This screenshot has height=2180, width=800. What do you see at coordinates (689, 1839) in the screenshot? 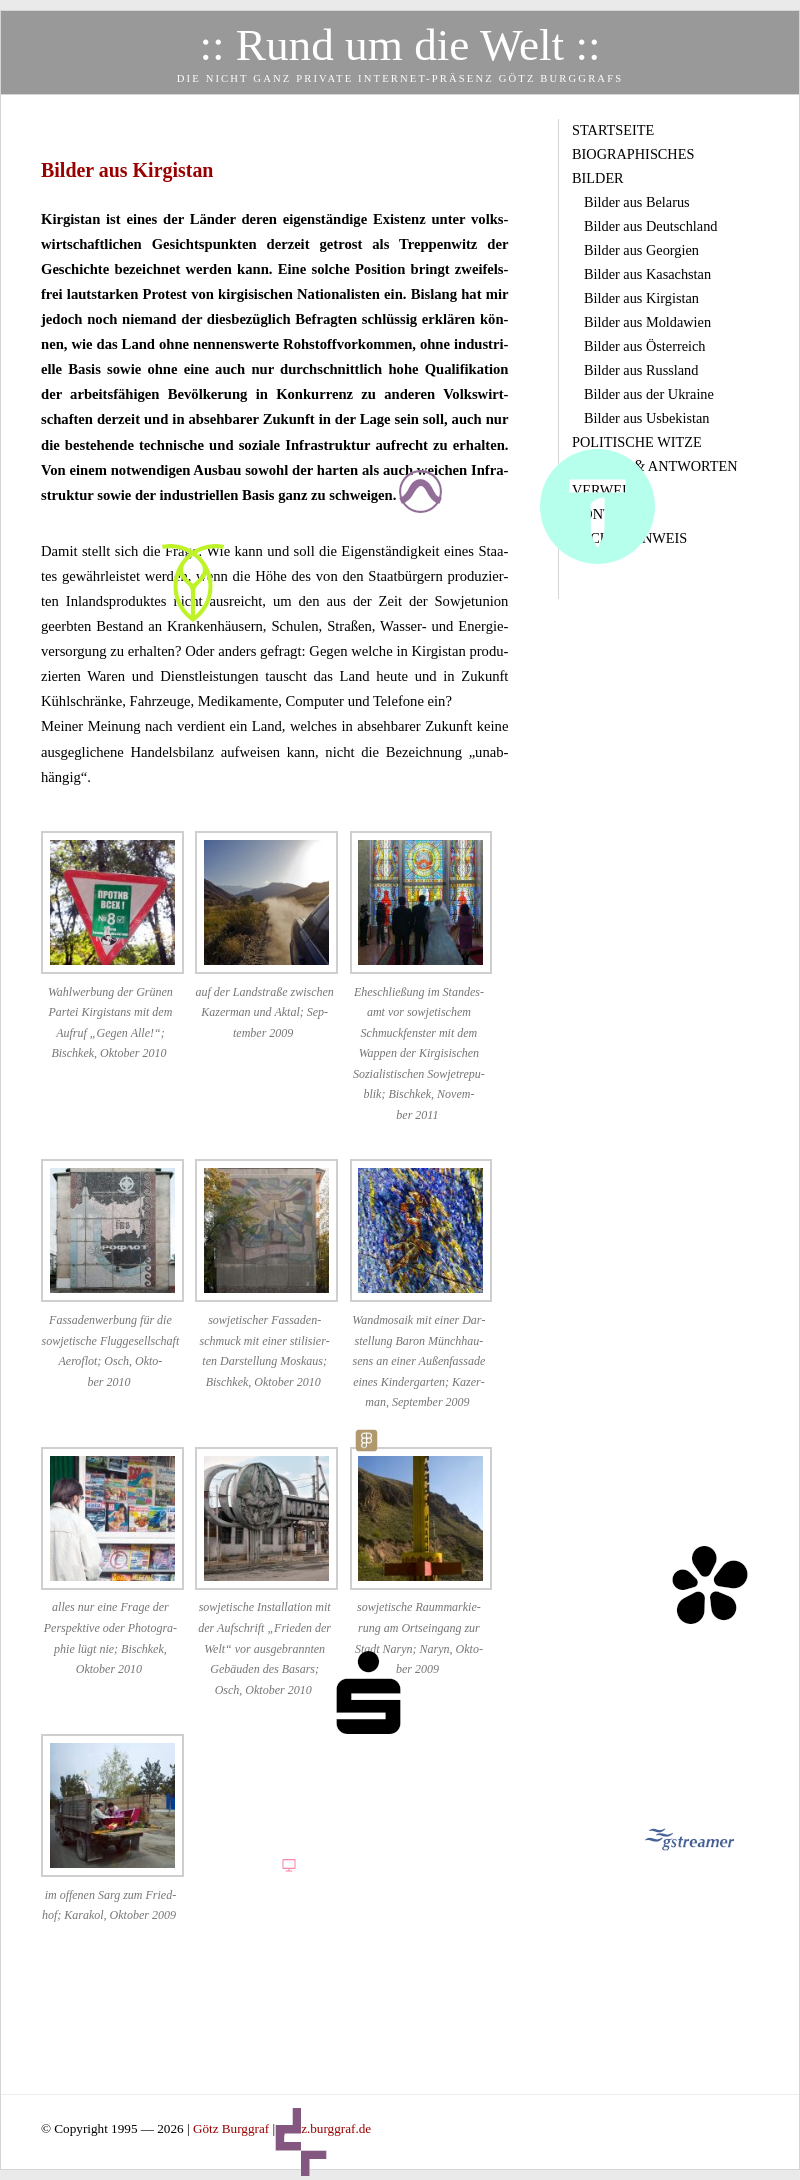
I see `gstreamer multimedia framework logo` at bounding box center [689, 1839].